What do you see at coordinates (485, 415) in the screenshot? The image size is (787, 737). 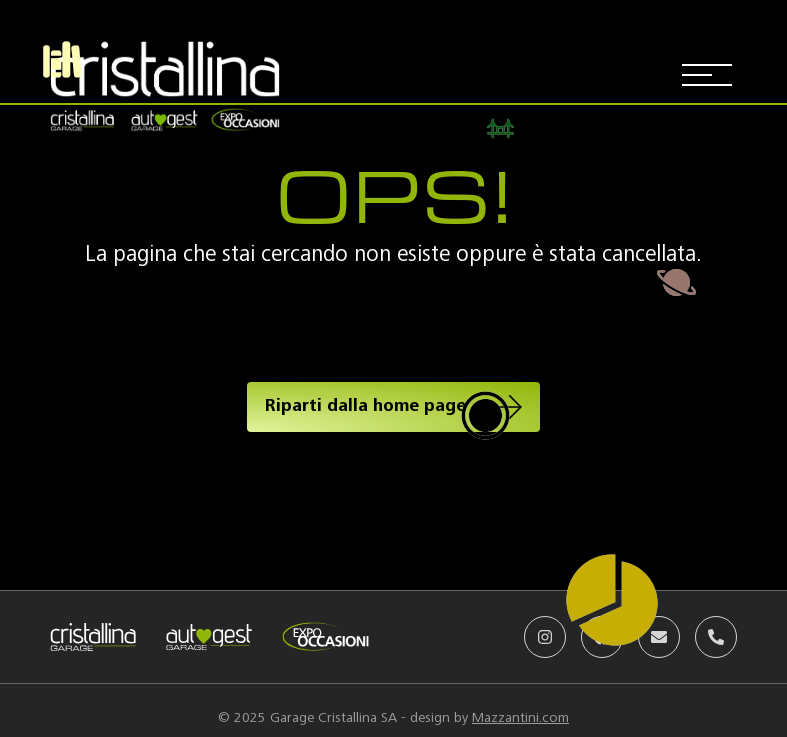 I see `selected radio button option` at bounding box center [485, 415].